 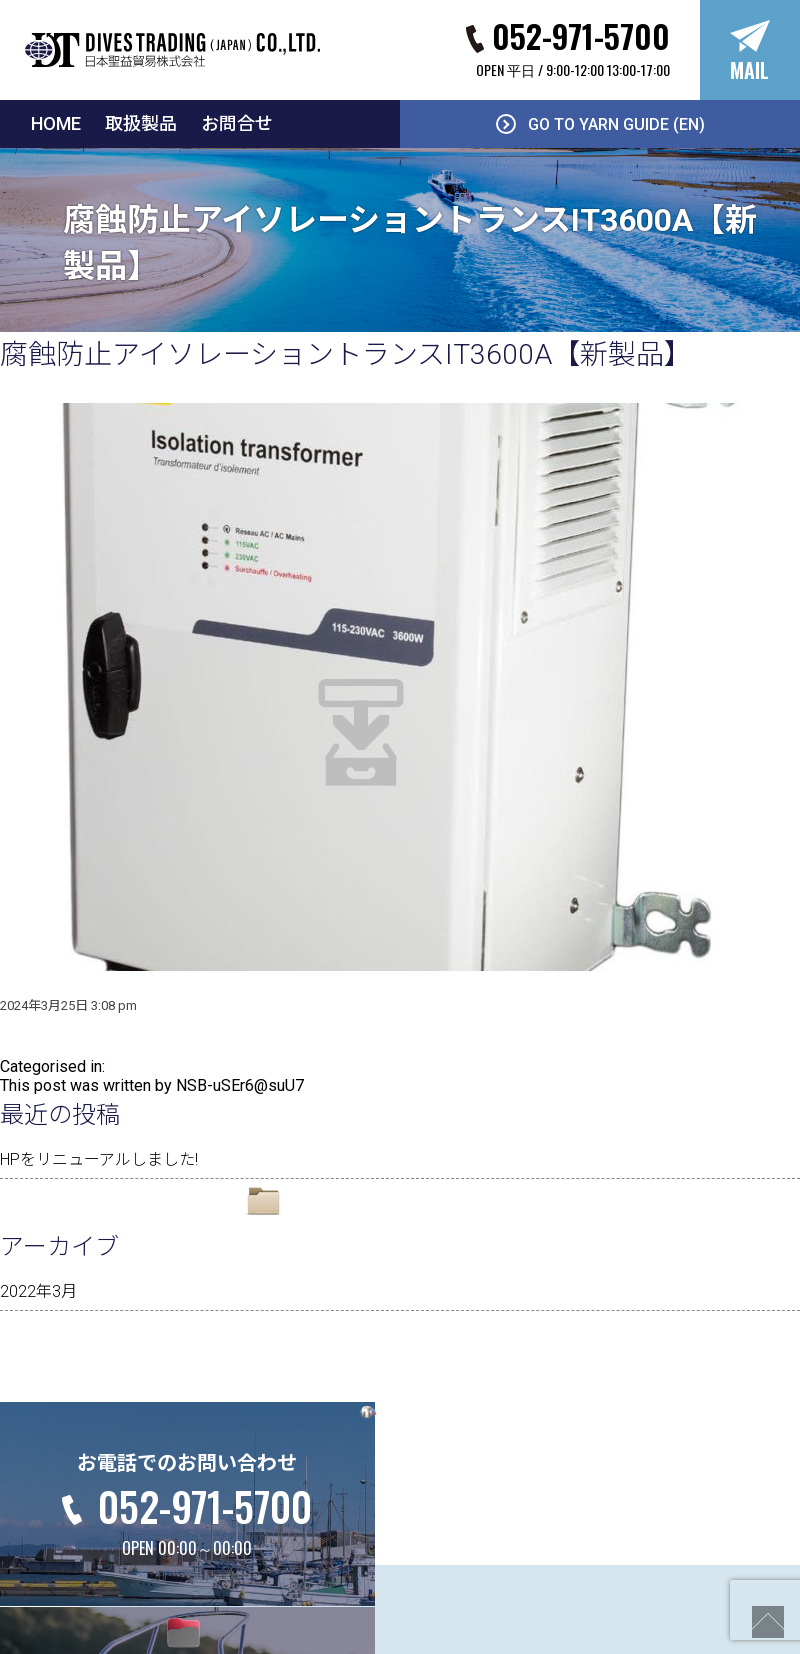 I want to click on open folder containing files, so click(x=183, y=1632).